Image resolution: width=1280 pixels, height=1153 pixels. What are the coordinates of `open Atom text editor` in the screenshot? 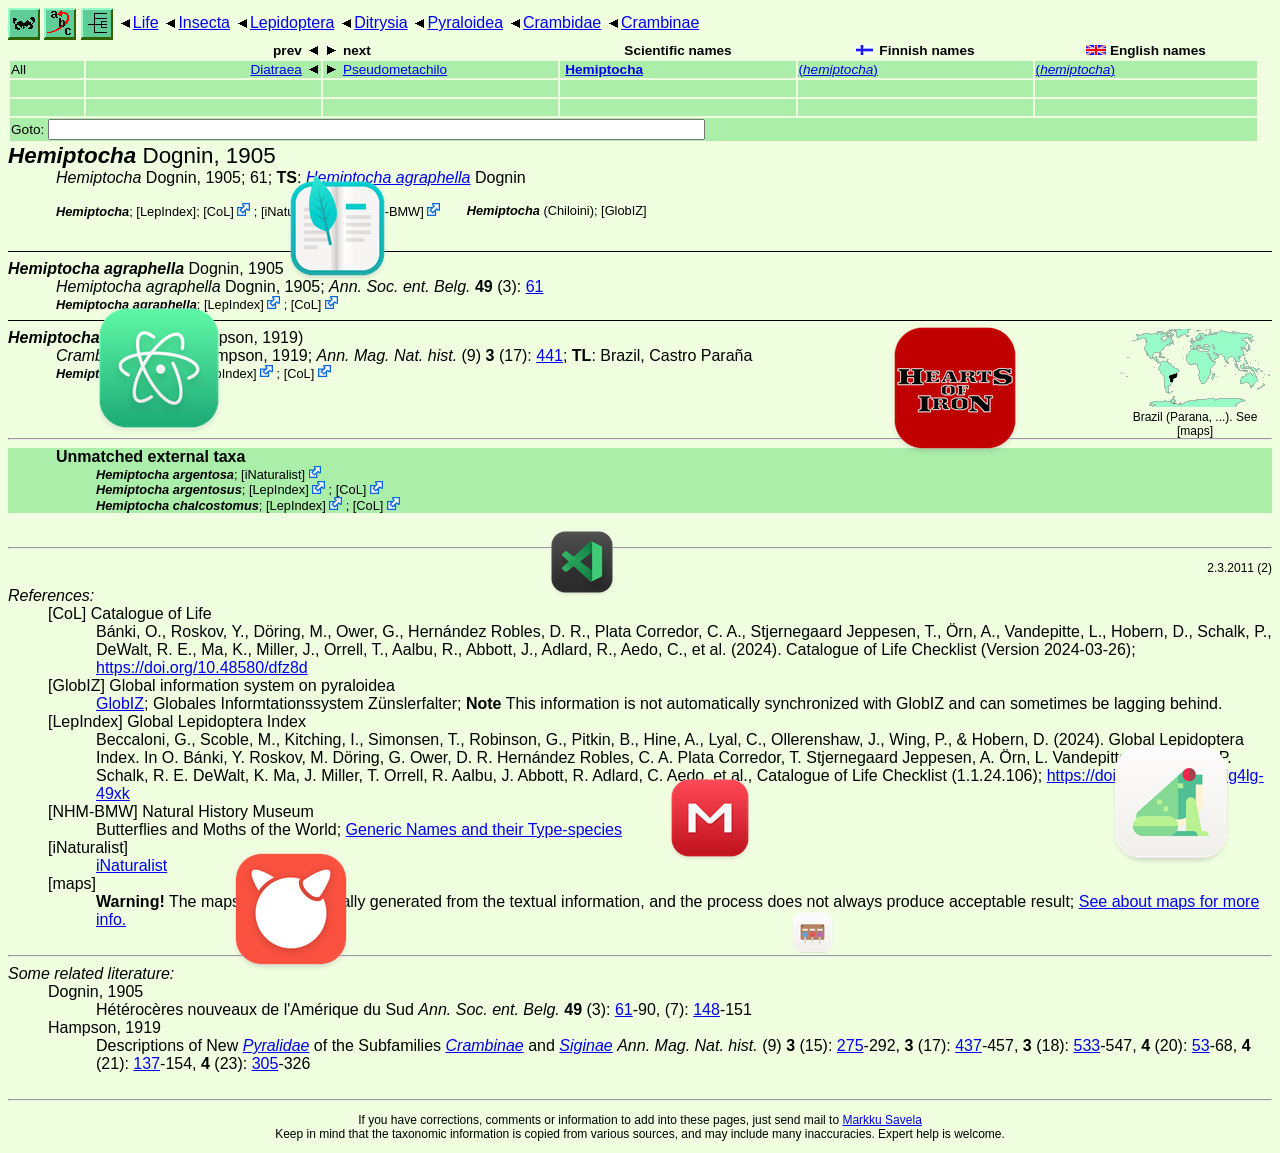 It's located at (159, 368).